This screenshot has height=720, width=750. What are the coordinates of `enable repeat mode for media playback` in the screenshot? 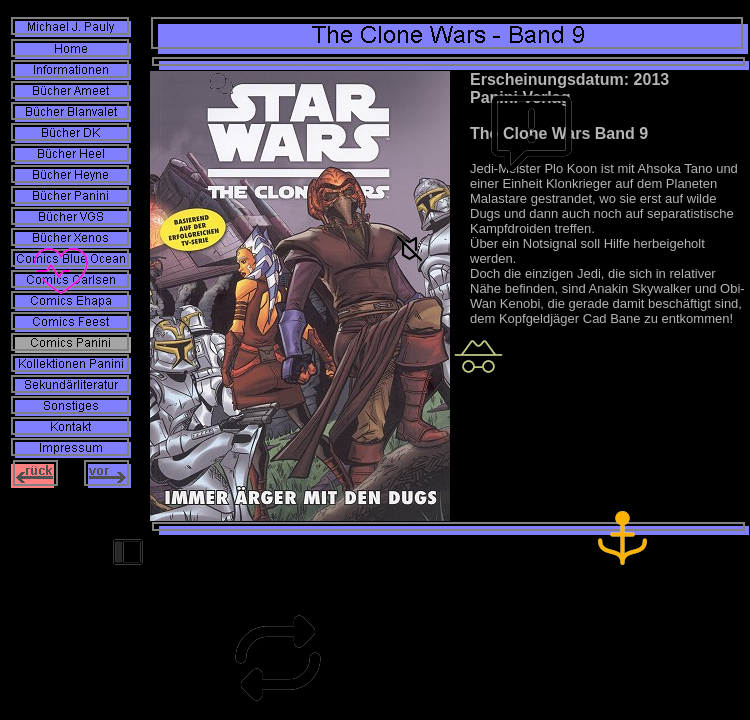 It's located at (278, 658).